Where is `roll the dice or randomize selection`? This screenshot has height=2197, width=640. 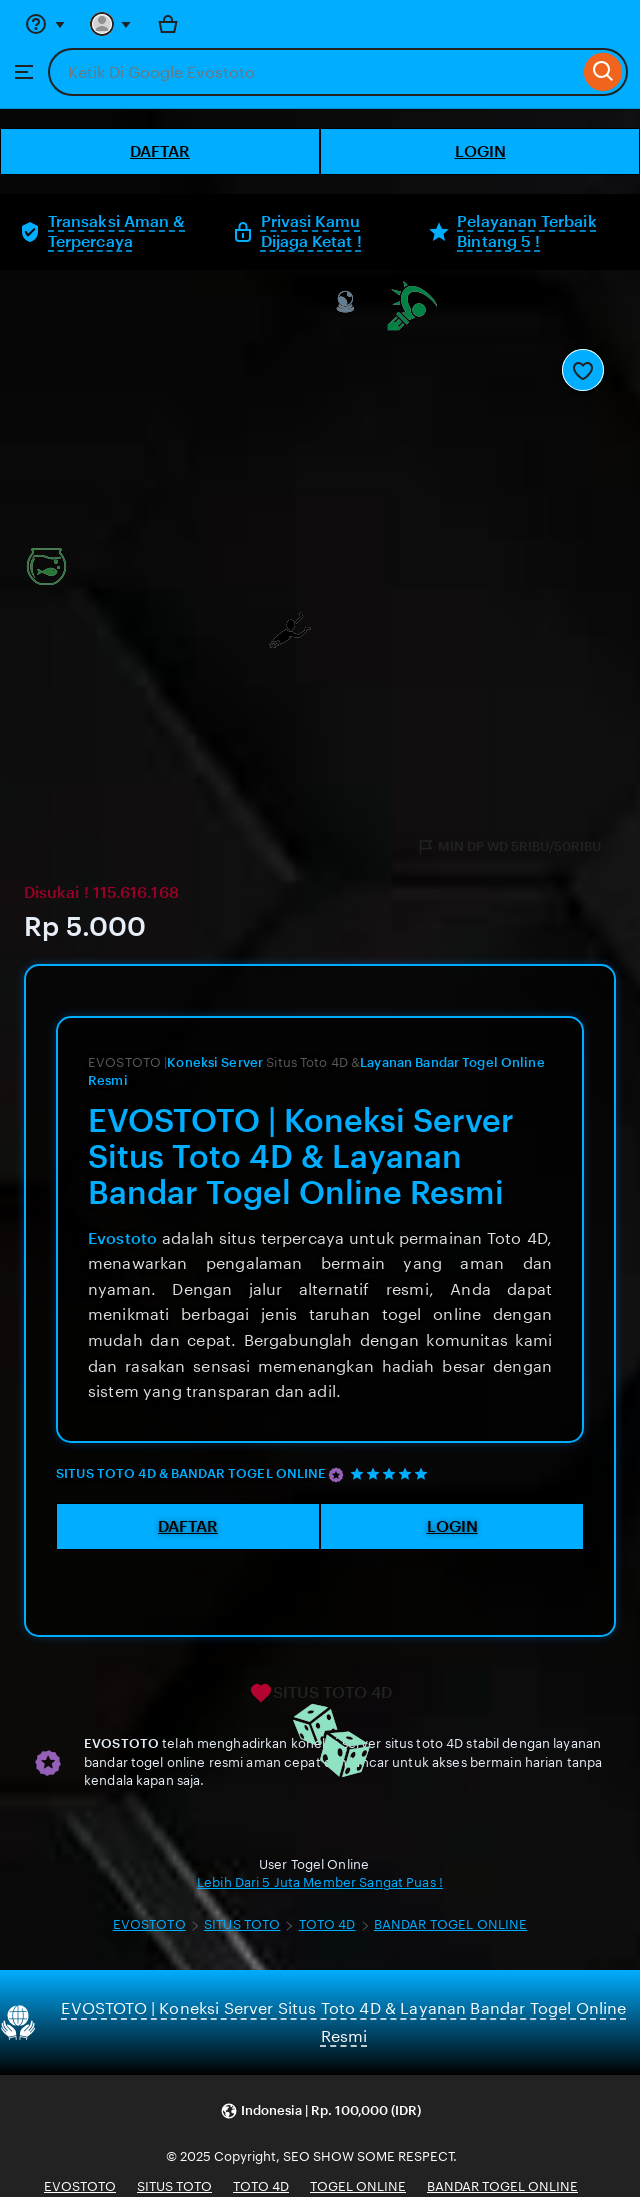
roll the dice or randomize selection is located at coordinates (331, 1740).